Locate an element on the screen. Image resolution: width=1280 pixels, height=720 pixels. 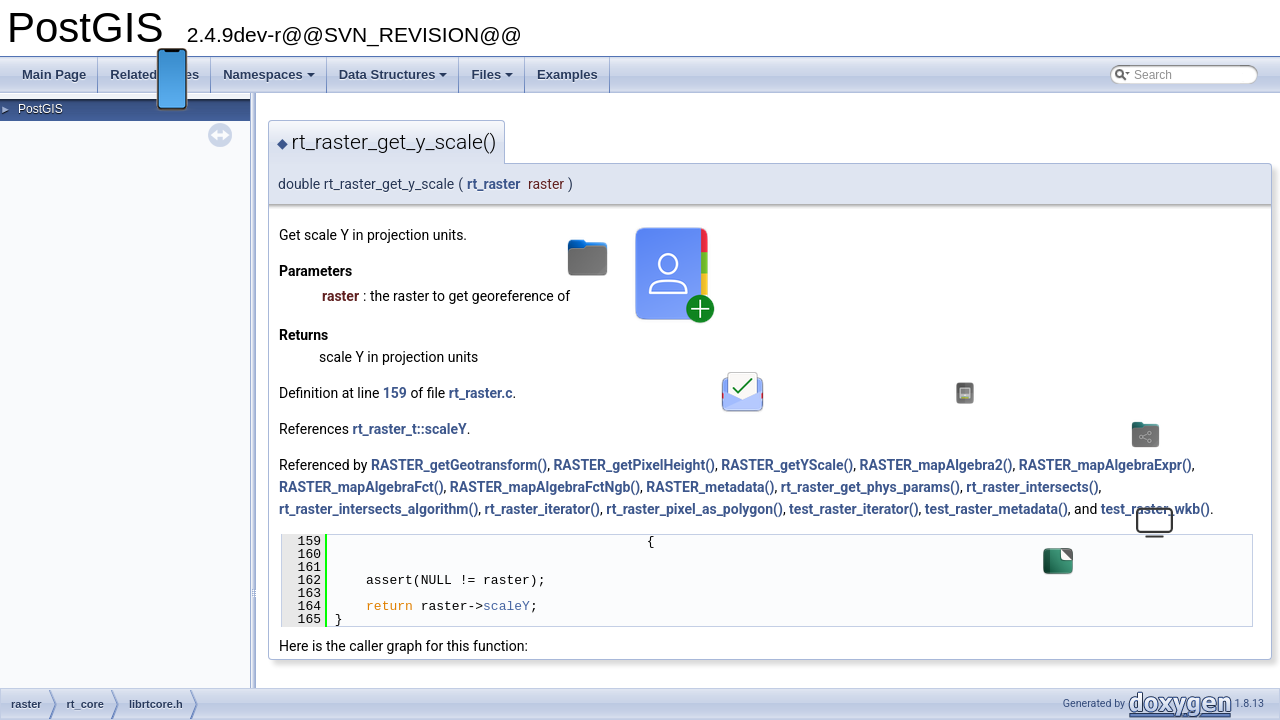
mark email as not junk or spam is located at coordinates (742, 392).